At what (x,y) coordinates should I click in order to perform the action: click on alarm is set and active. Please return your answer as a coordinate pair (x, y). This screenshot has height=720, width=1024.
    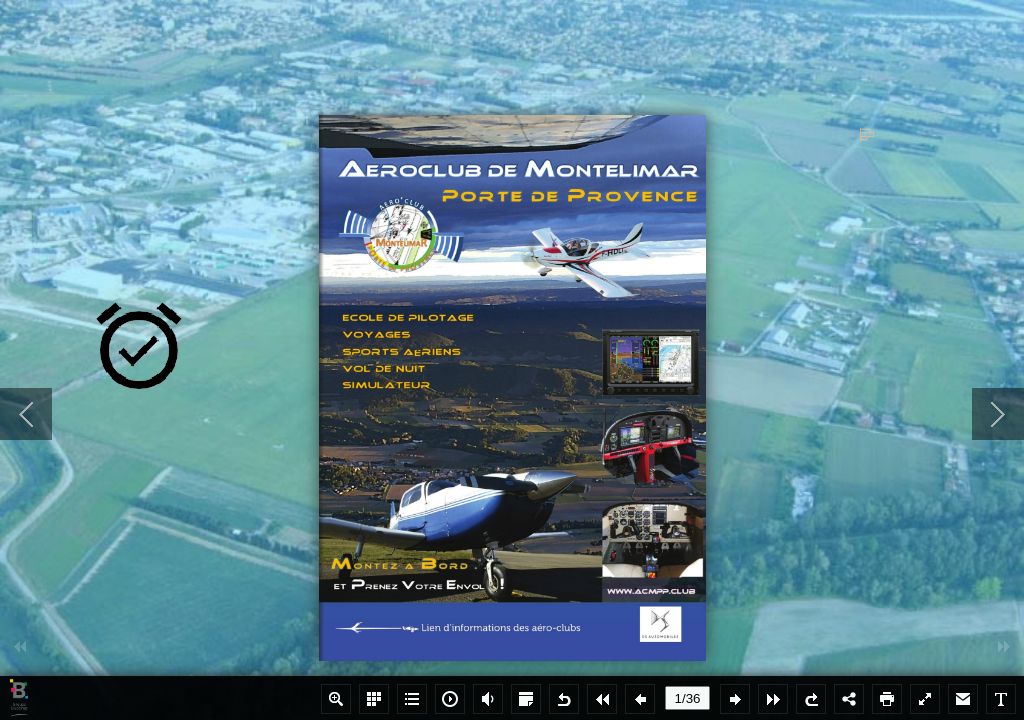
    Looking at the image, I should click on (139, 346).